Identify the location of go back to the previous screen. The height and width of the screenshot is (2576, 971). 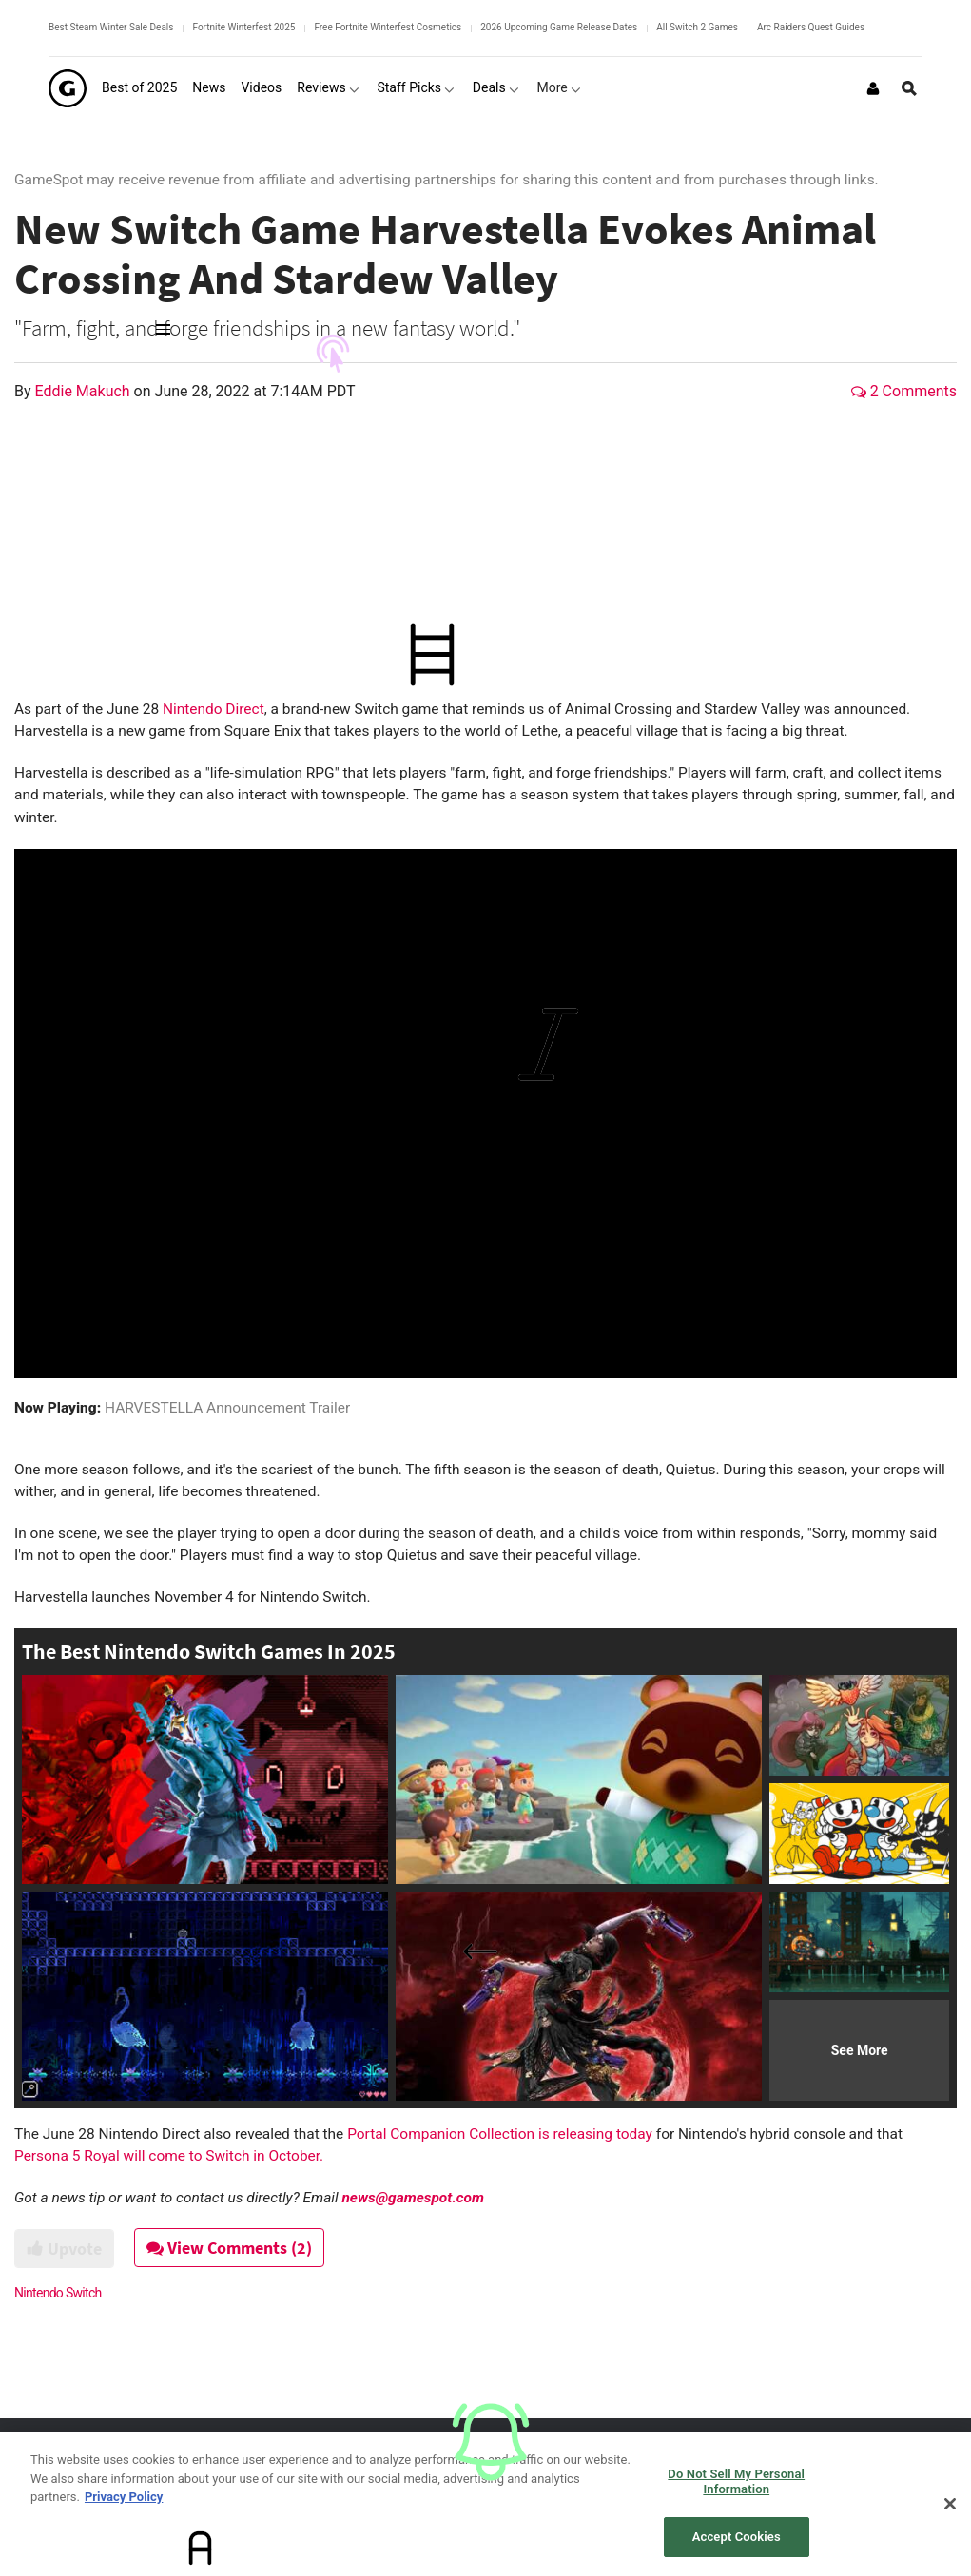
(480, 1951).